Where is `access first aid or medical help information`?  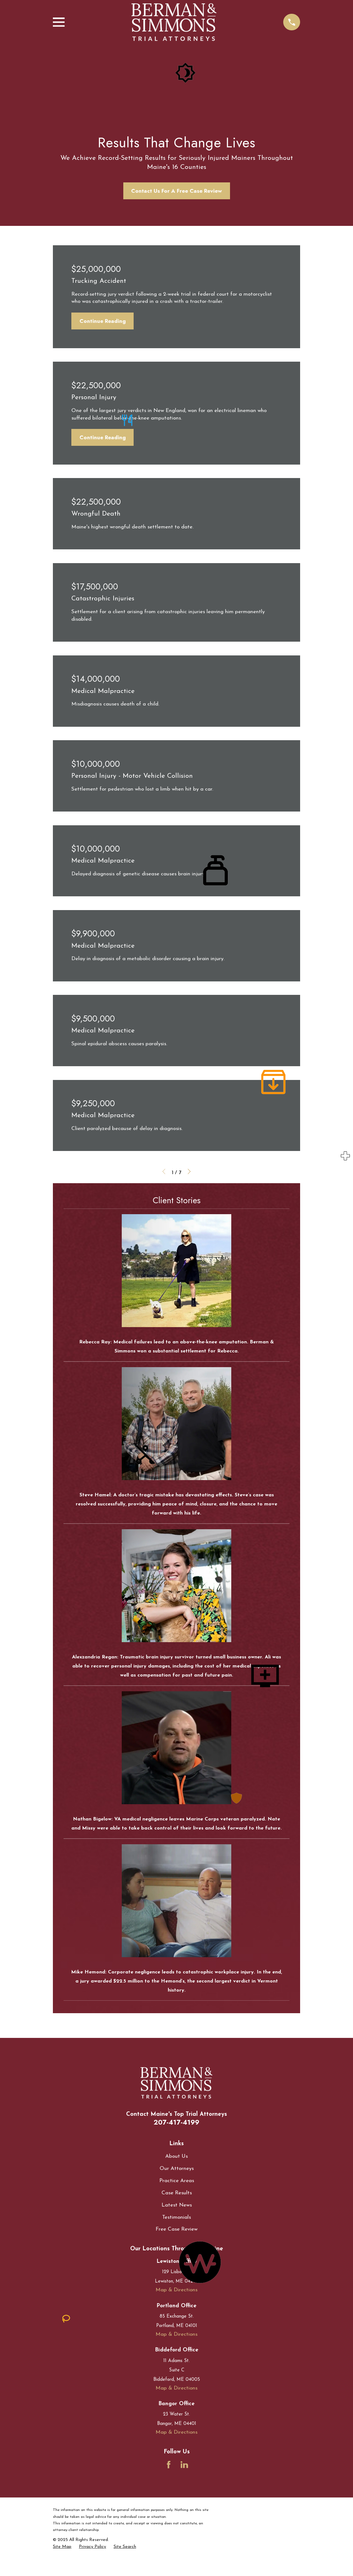 access first aid or medical help information is located at coordinates (345, 1156).